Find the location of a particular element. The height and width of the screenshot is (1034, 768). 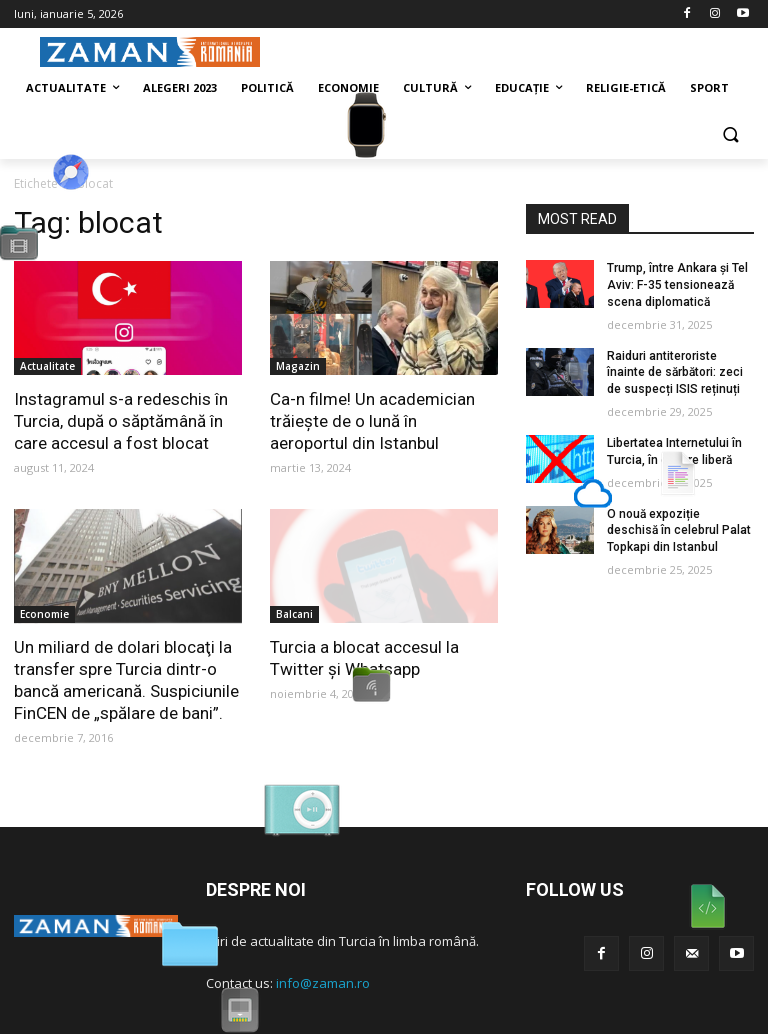

open insync cloud sync folder is located at coordinates (371, 684).